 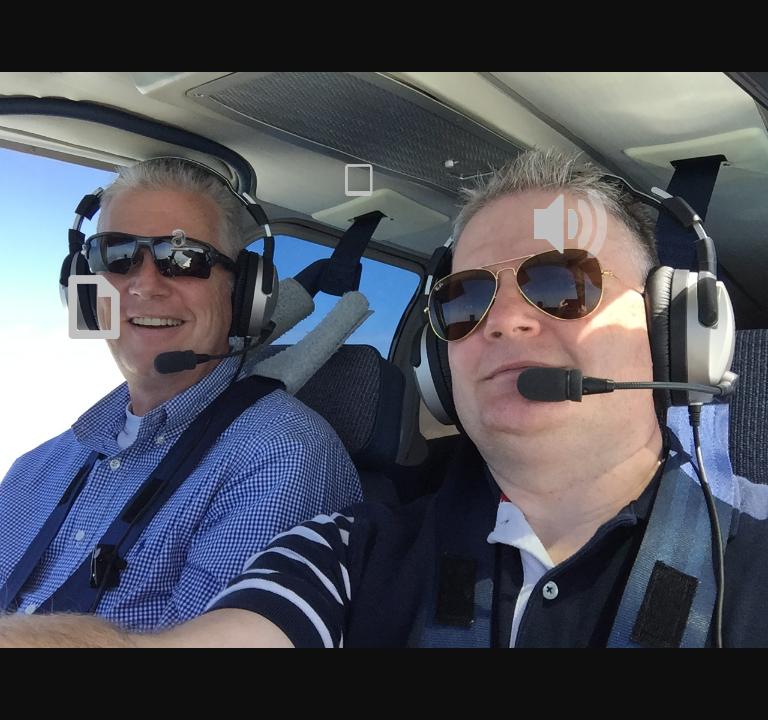 What do you see at coordinates (573, 224) in the screenshot?
I see `indicates low volume level` at bounding box center [573, 224].